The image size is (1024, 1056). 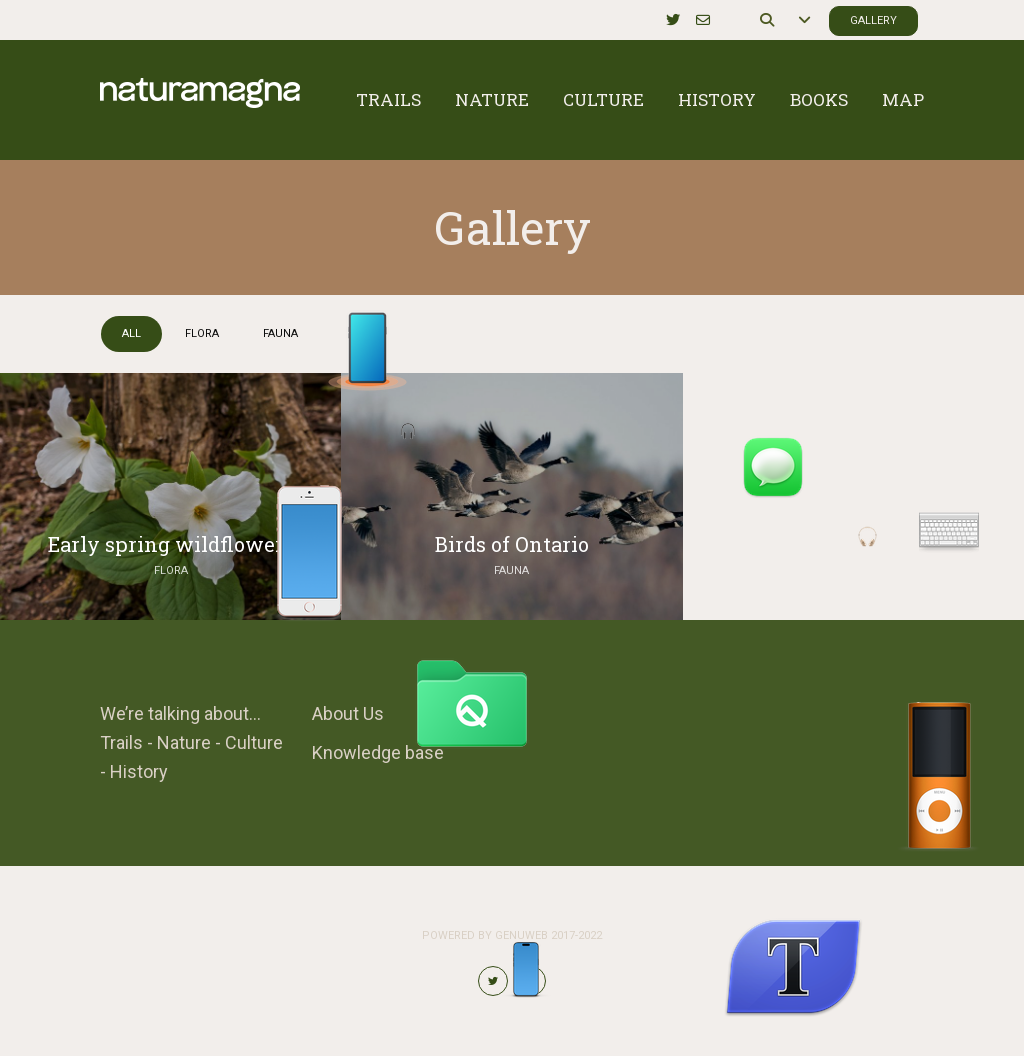 I want to click on connect bluetooth headphones, so click(x=867, y=536).